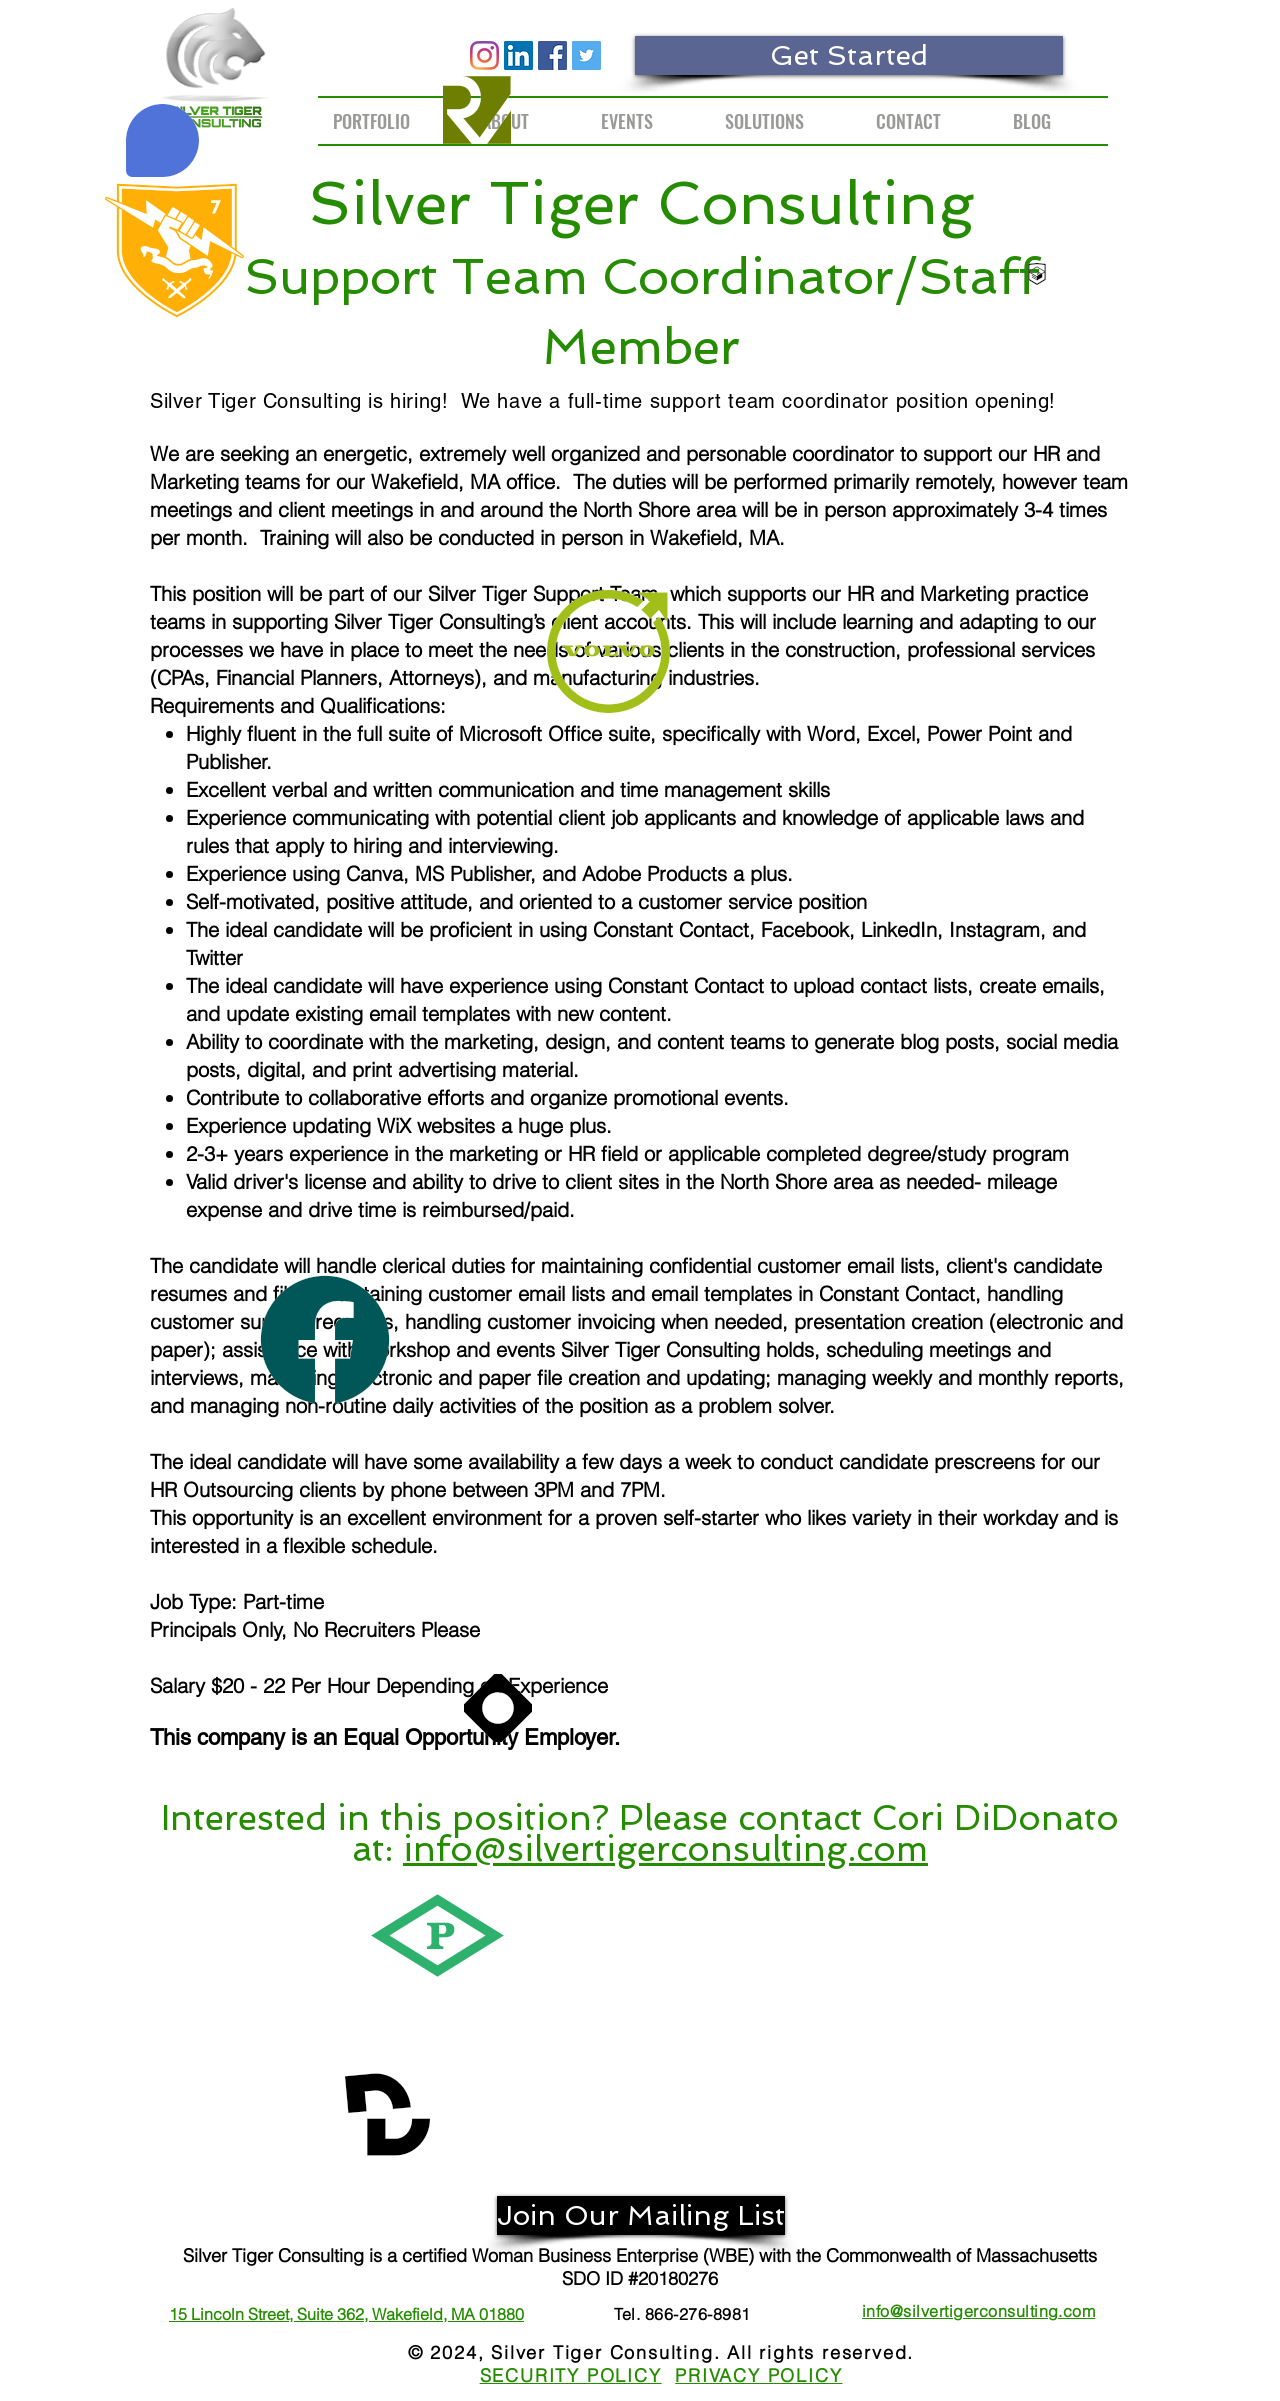 This screenshot has height=2401, width=1280. Describe the element at coordinates (437, 1935) in the screenshot. I see `powers brand logo` at that location.